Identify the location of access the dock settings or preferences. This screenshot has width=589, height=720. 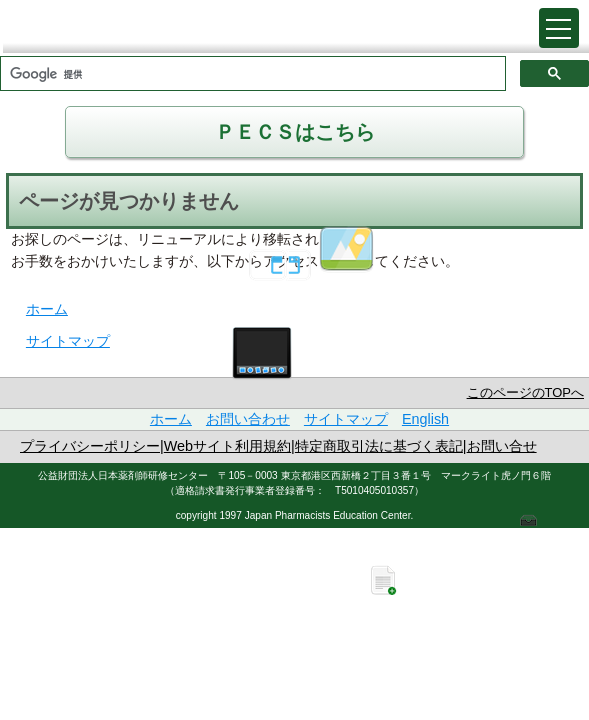
(262, 353).